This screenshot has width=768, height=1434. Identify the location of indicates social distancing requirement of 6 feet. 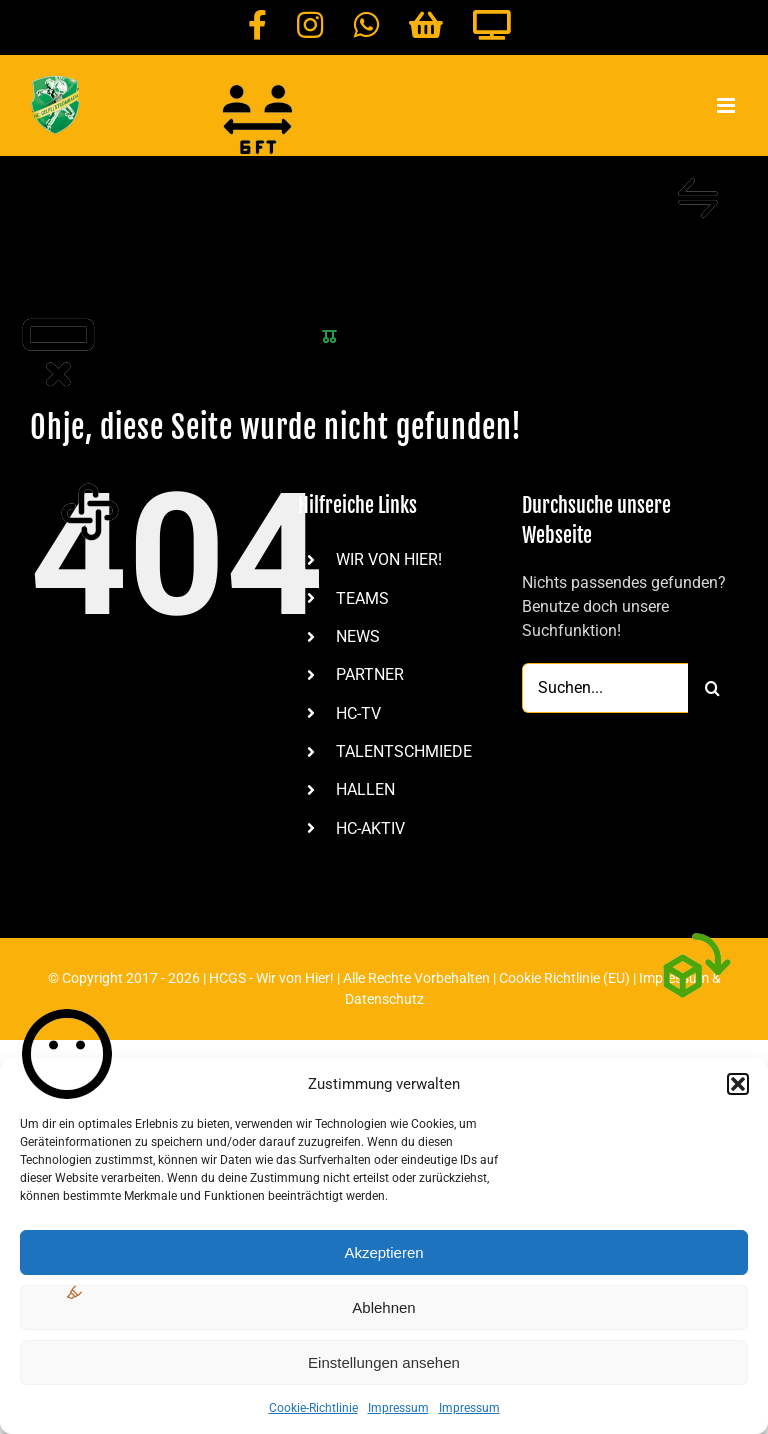
(257, 119).